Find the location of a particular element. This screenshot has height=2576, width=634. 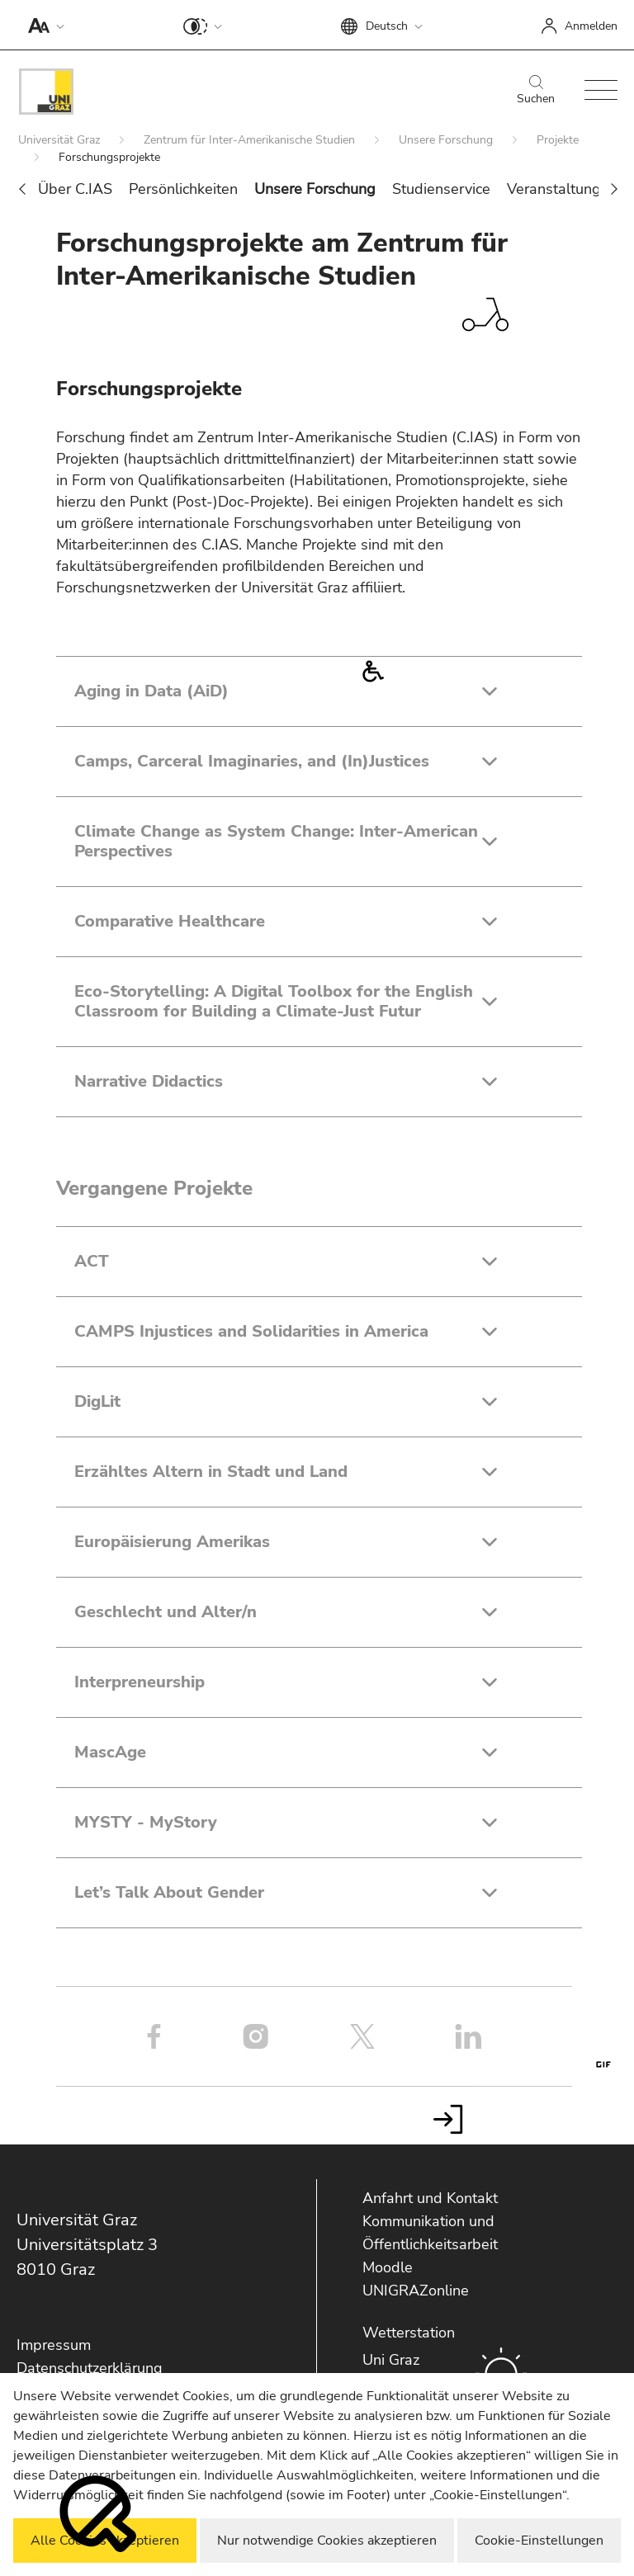

sign in to your account is located at coordinates (450, 2119).